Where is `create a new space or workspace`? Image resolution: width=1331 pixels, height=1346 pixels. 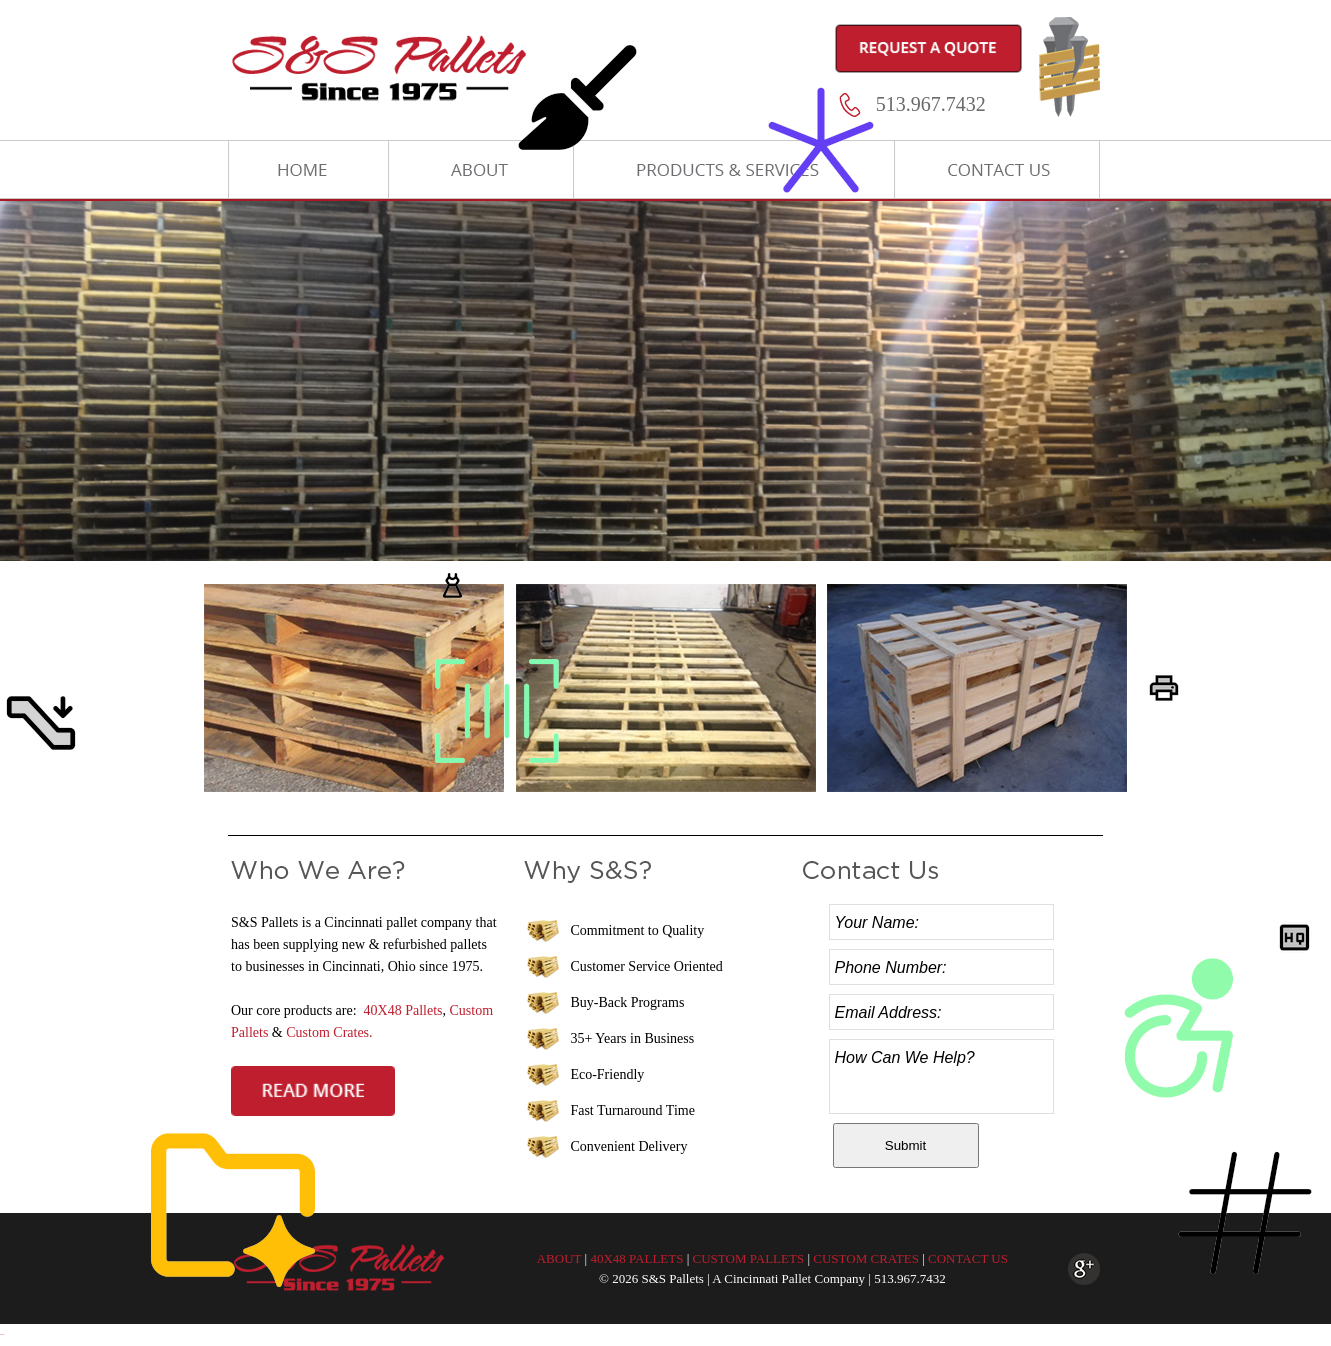
create a new space or workspace is located at coordinates (233, 1205).